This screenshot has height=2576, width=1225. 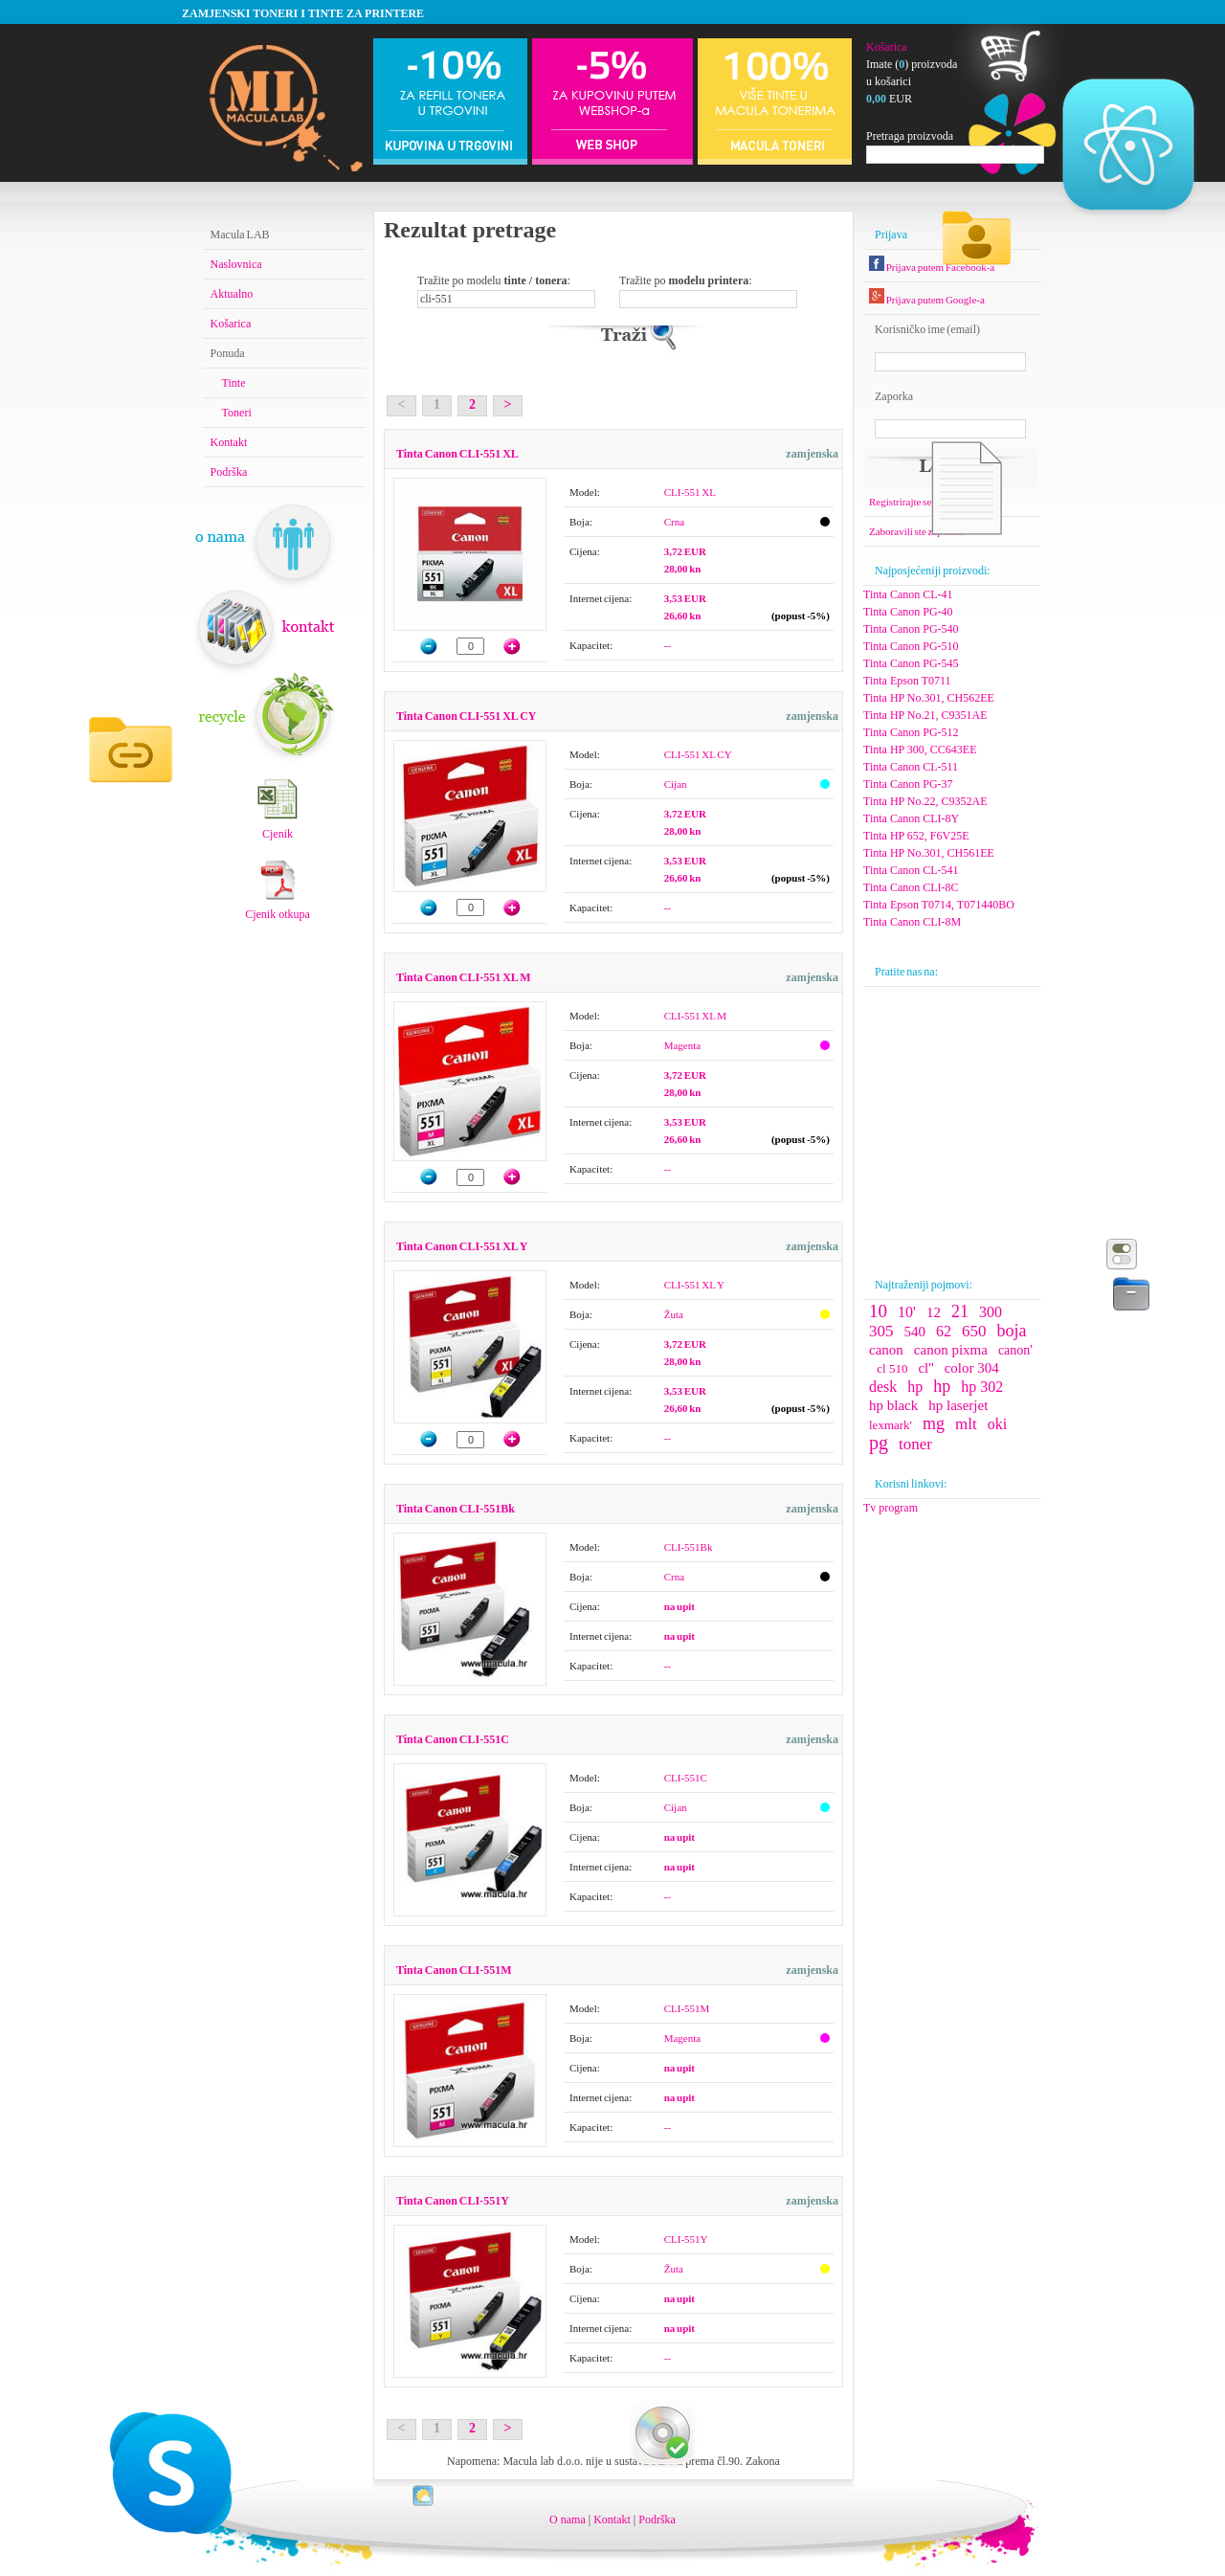 What do you see at coordinates (1128, 145) in the screenshot?
I see `launch an electron-based application` at bounding box center [1128, 145].